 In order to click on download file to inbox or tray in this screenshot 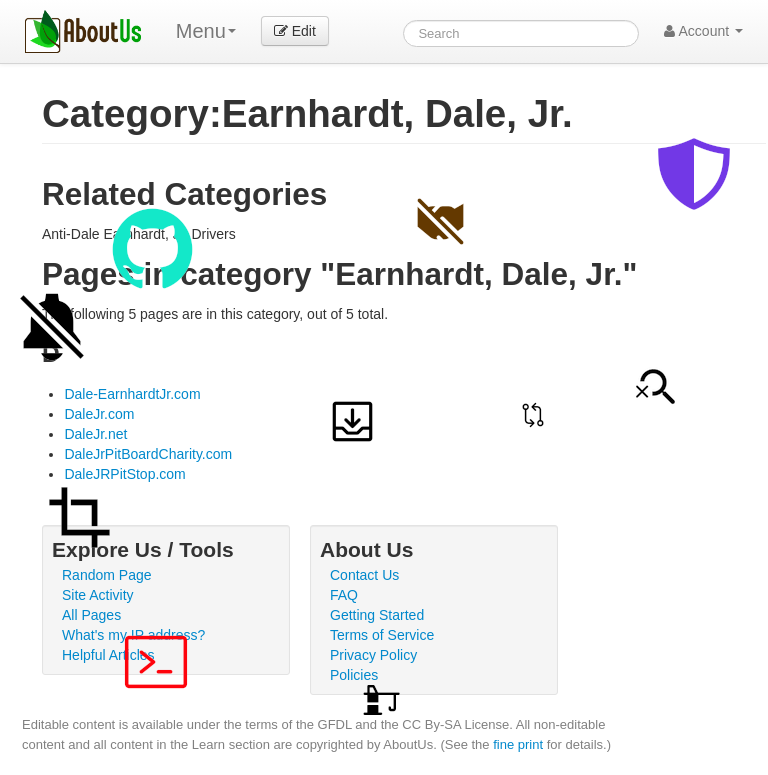, I will do `click(352, 421)`.